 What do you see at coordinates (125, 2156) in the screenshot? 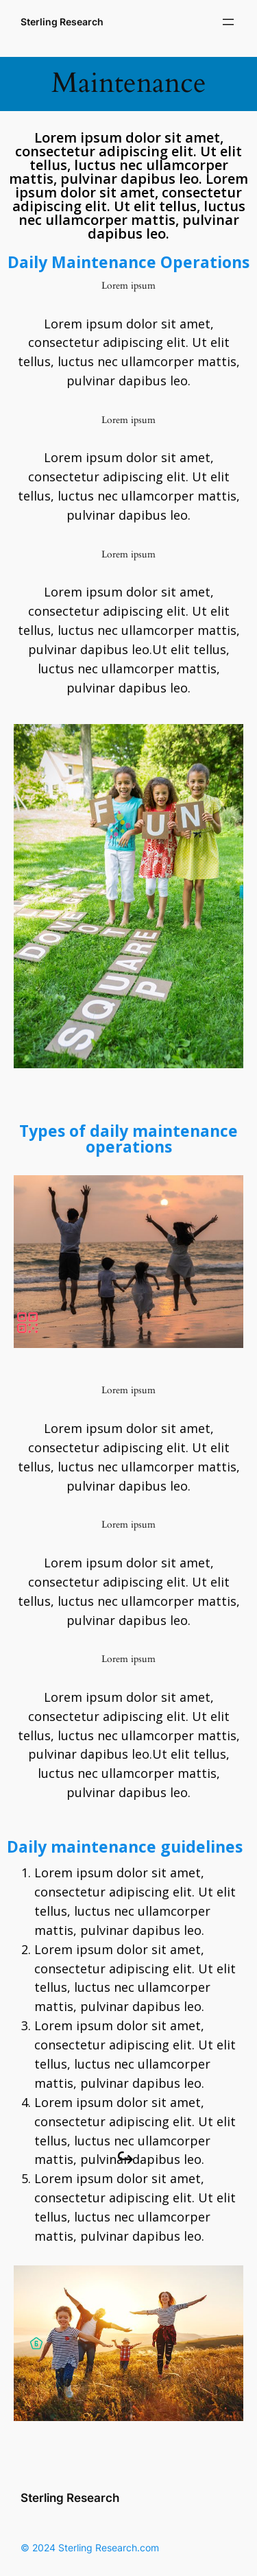
I see `go forward or navigate to next page` at bounding box center [125, 2156].